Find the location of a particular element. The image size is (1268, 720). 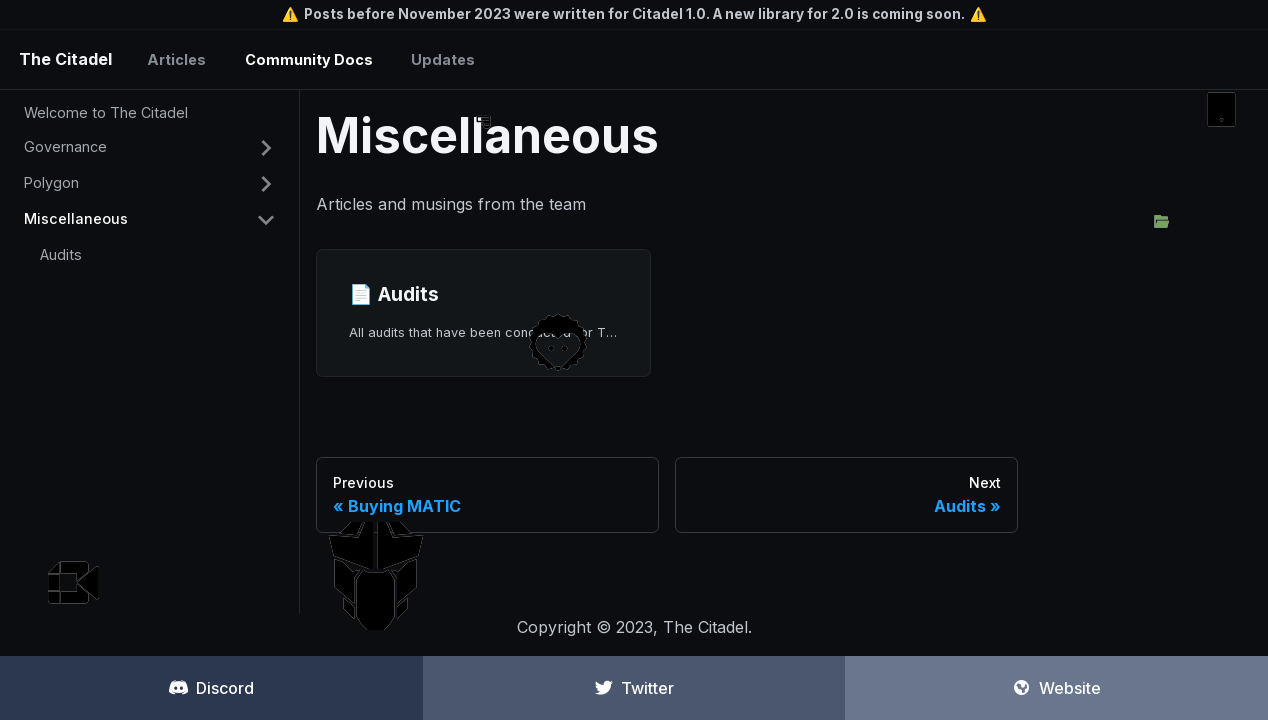

switch to tablet view or layout is located at coordinates (1221, 109).